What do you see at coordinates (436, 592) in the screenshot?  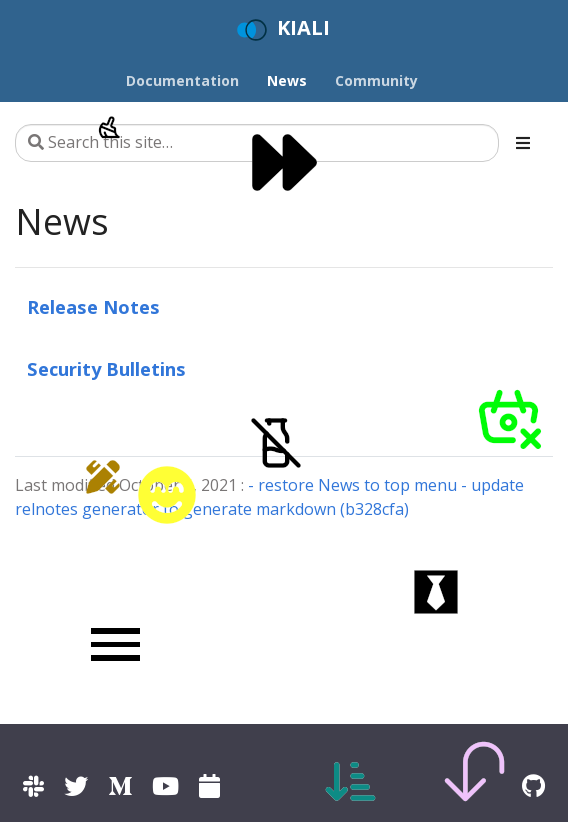 I see `black tie formal wear or dress code indicator` at bounding box center [436, 592].